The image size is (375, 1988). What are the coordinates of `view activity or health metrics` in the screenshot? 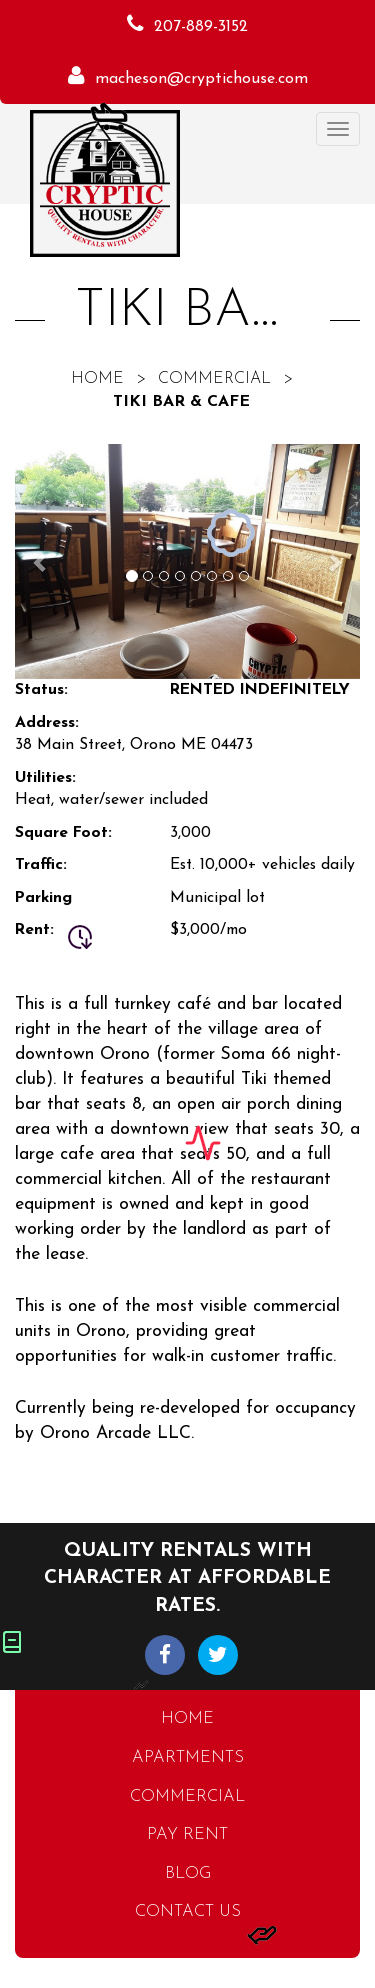 It's located at (203, 1143).